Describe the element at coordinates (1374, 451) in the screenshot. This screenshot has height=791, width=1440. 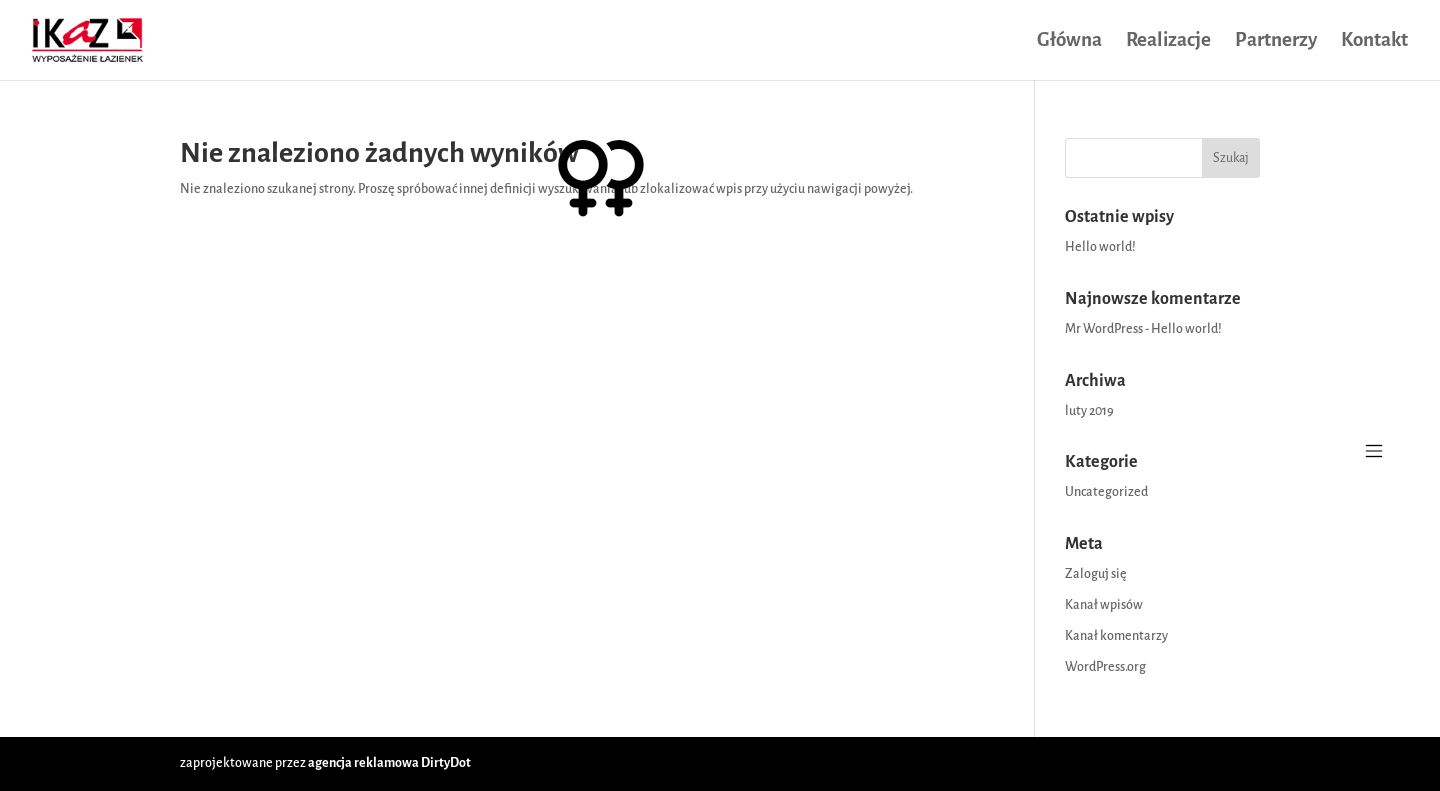
I see `view items in list format` at that location.